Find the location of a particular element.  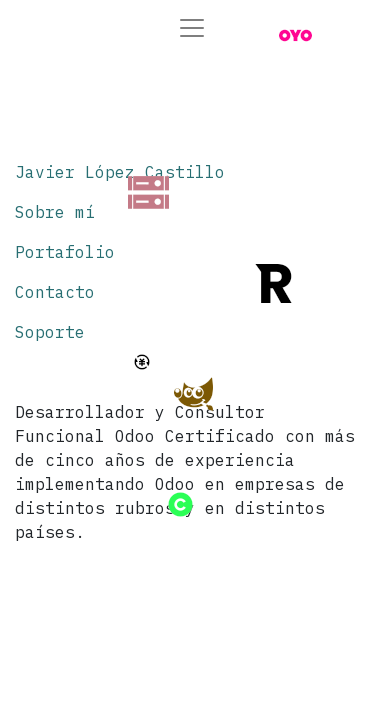

google cloud storage service logo is located at coordinates (148, 192).